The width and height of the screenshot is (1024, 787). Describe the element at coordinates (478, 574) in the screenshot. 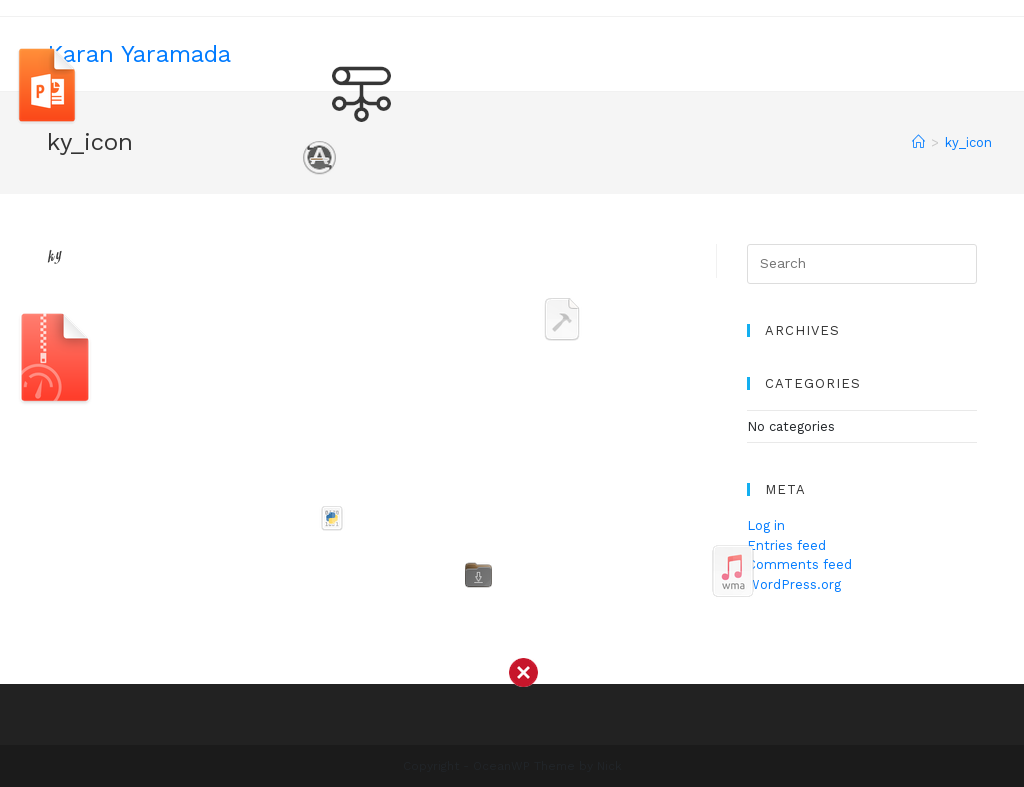

I see `access your downloads folder` at that location.